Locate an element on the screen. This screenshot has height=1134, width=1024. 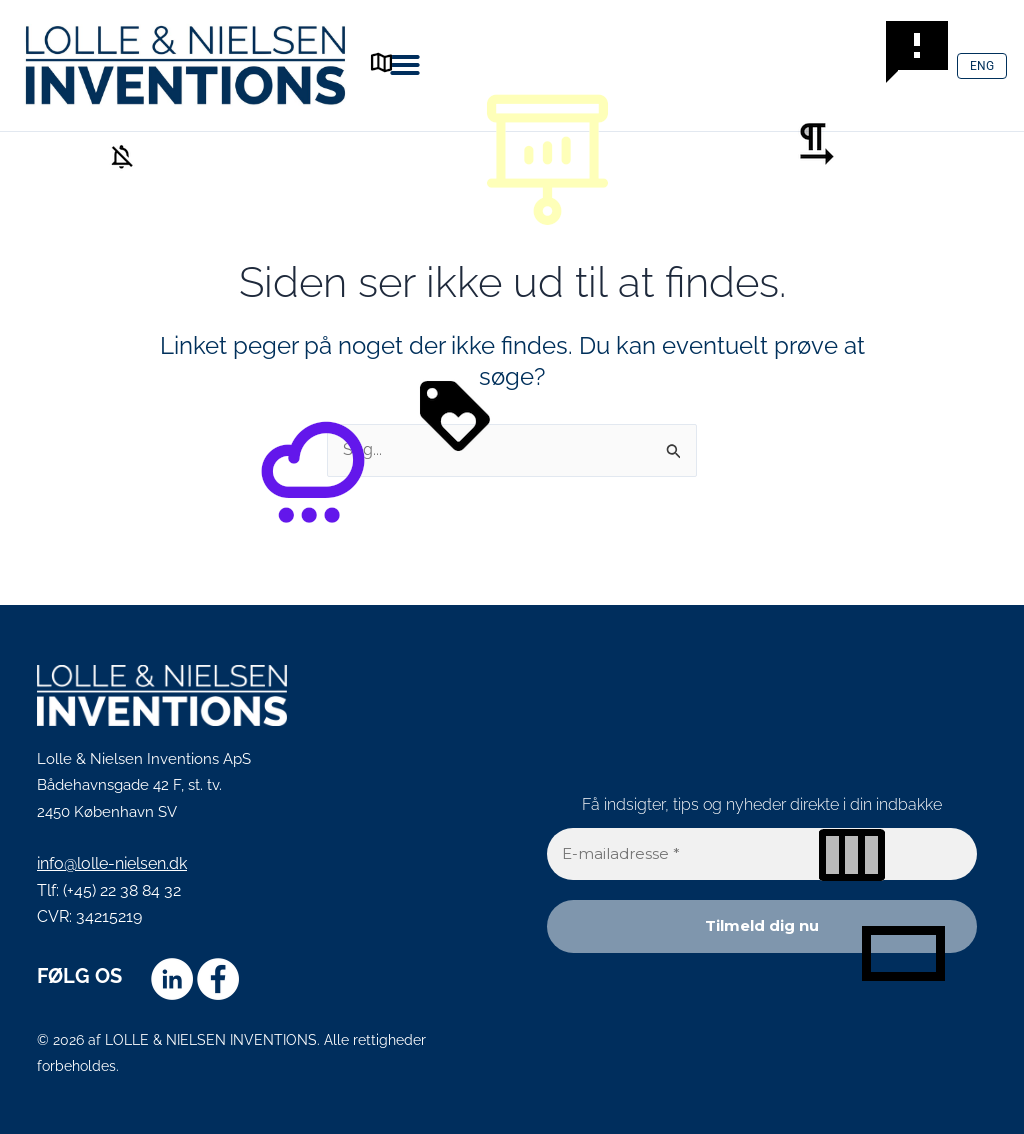
switch to week view in a calendar is located at coordinates (852, 855).